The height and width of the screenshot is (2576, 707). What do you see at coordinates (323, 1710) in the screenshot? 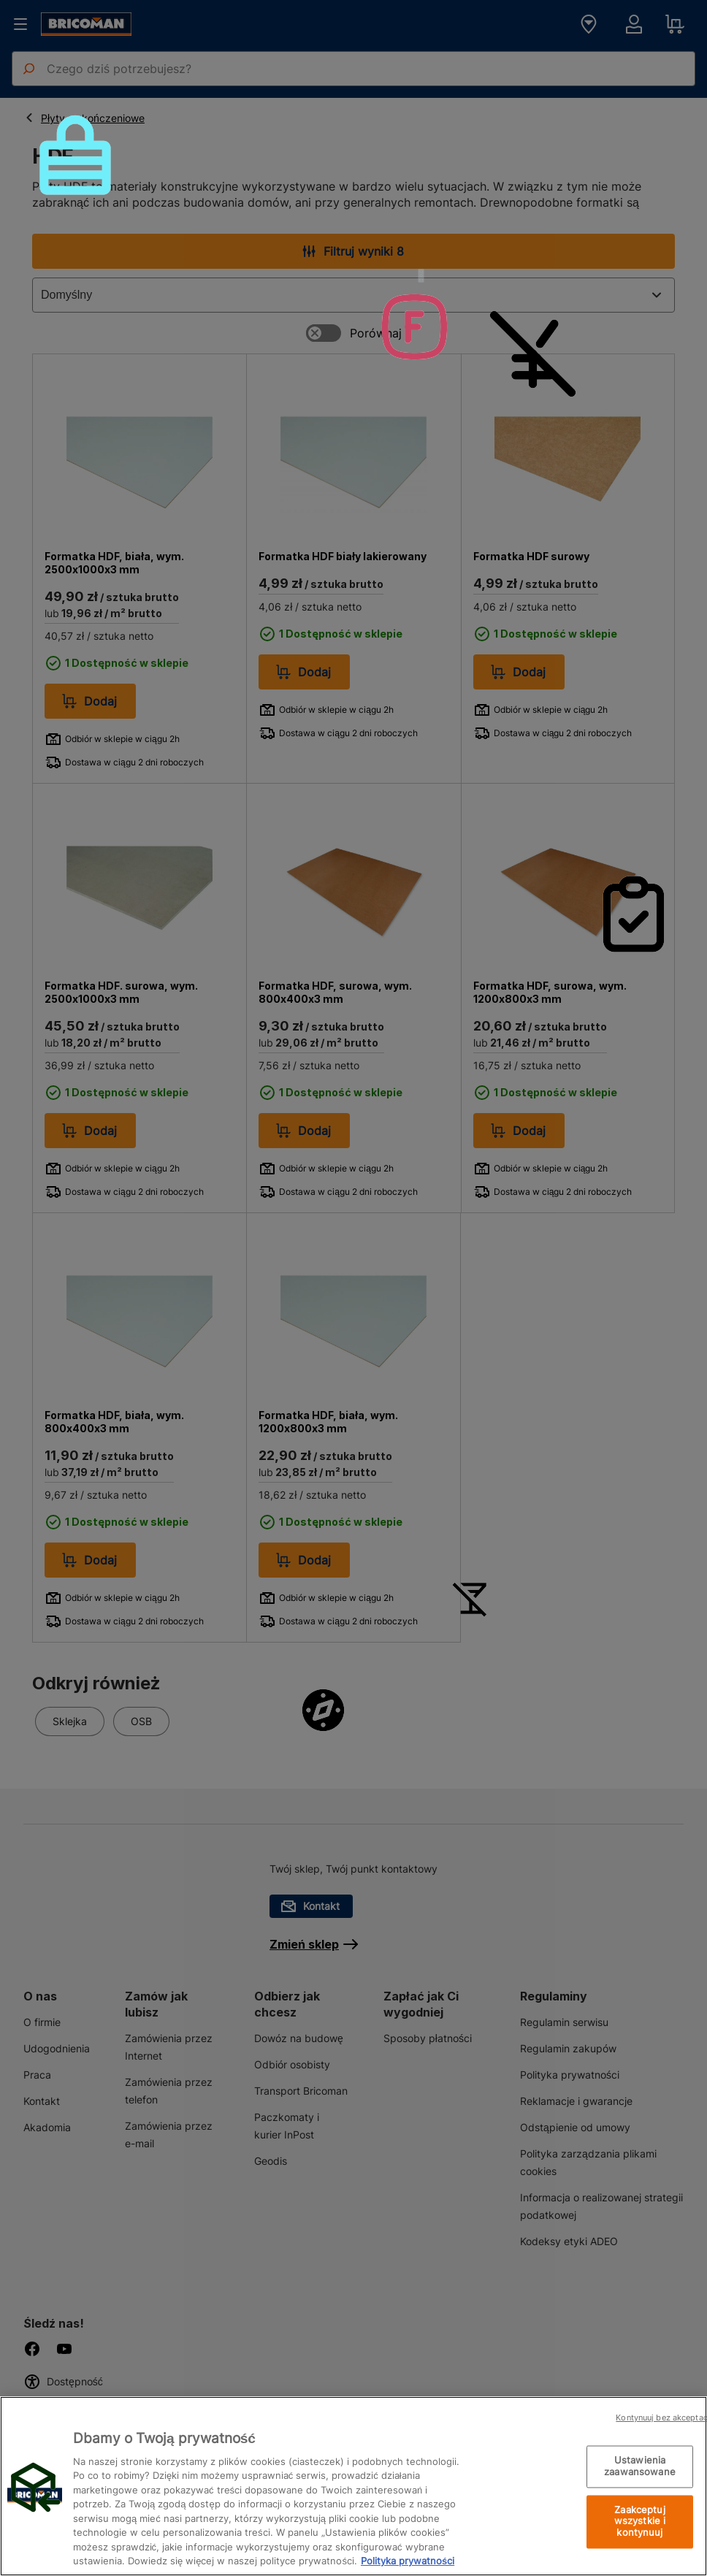
I see `access navigation or directions` at bounding box center [323, 1710].